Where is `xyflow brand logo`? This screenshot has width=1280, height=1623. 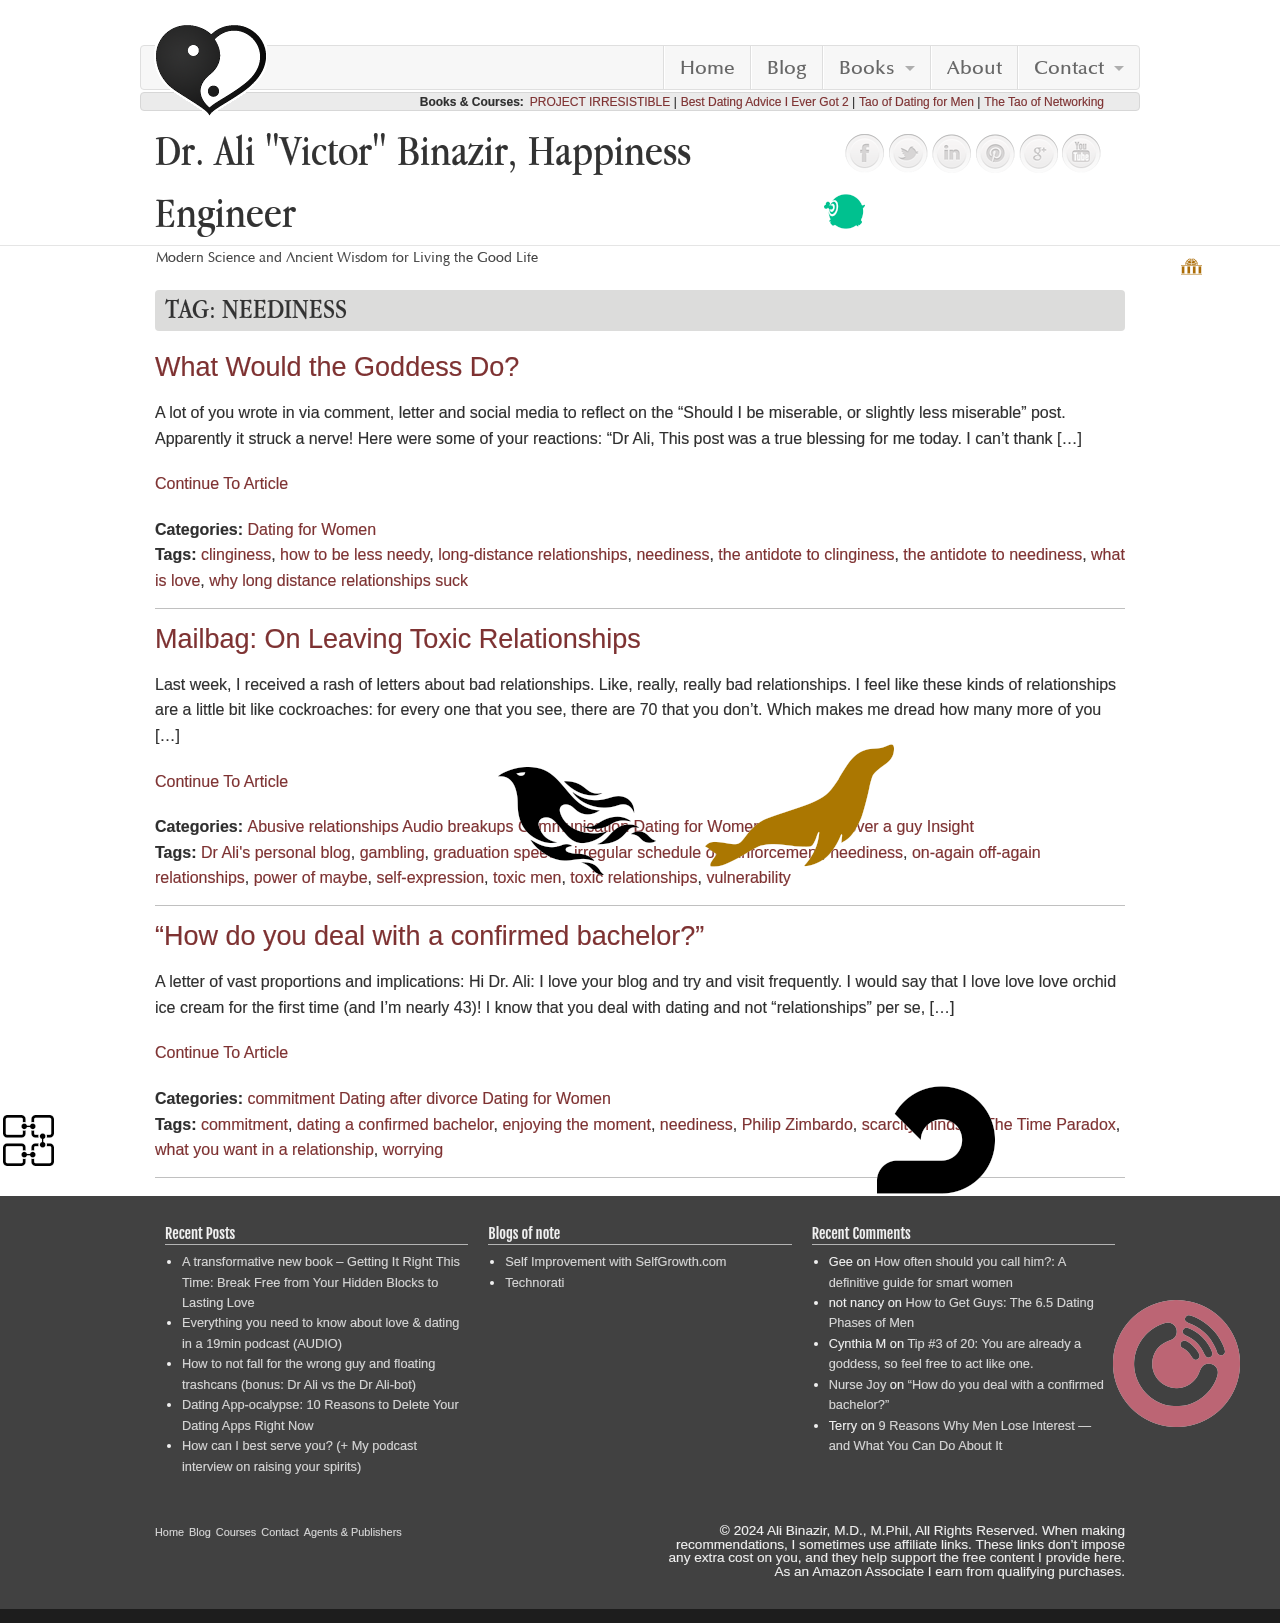 xyflow brand logo is located at coordinates (28, 1140).